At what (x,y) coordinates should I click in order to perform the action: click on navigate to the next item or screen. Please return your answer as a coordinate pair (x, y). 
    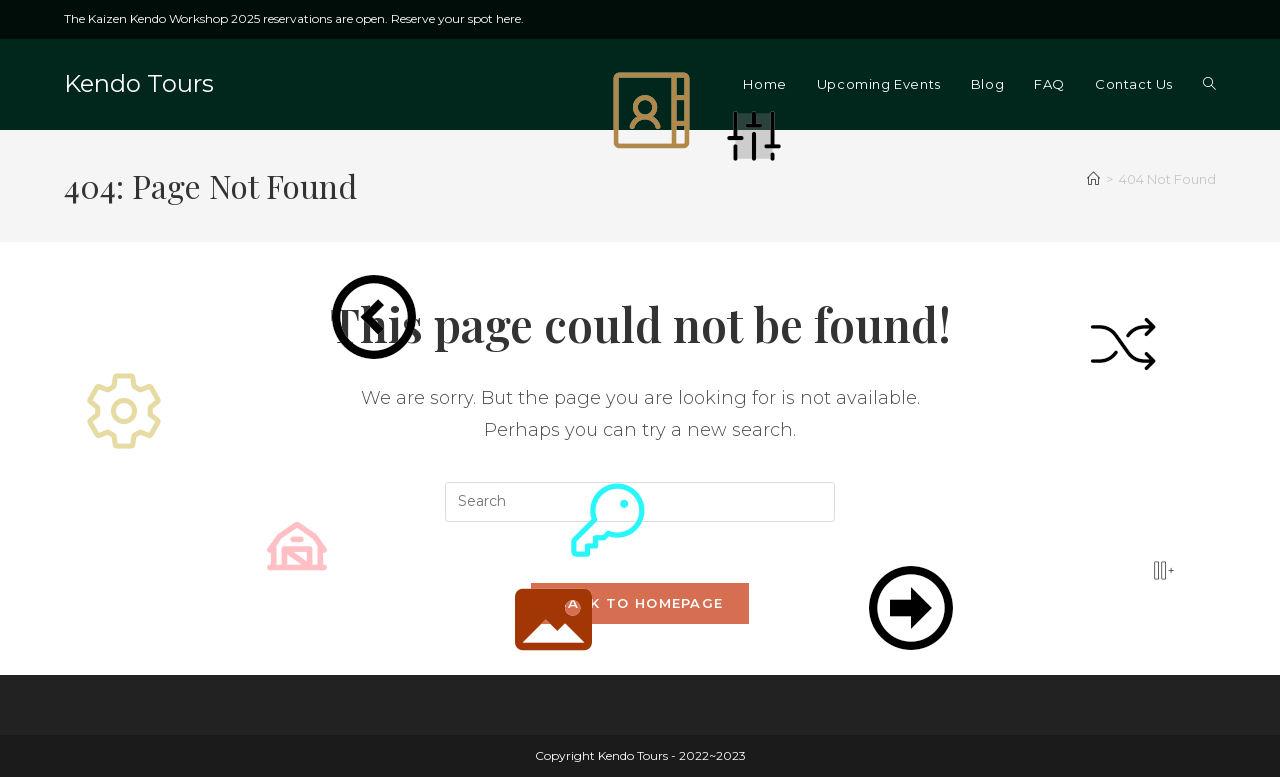
    Looking at the image, I should click on (911, 608).